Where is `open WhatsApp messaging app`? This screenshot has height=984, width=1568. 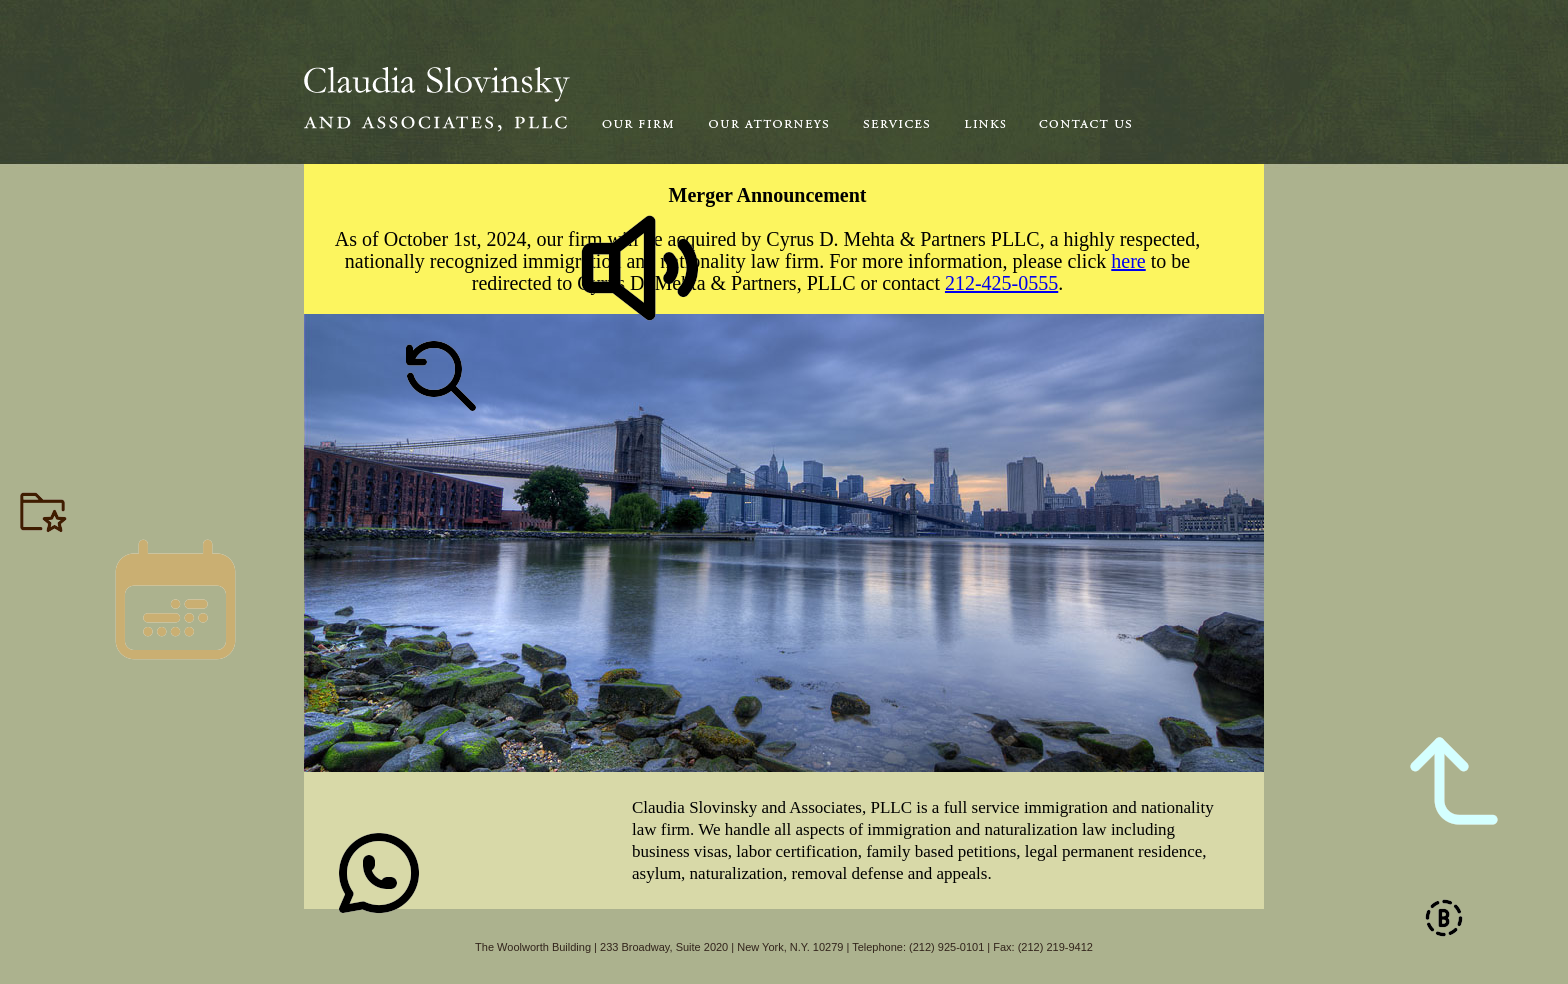 open WhatsApp messaging app is located at coordinates (379, 873).